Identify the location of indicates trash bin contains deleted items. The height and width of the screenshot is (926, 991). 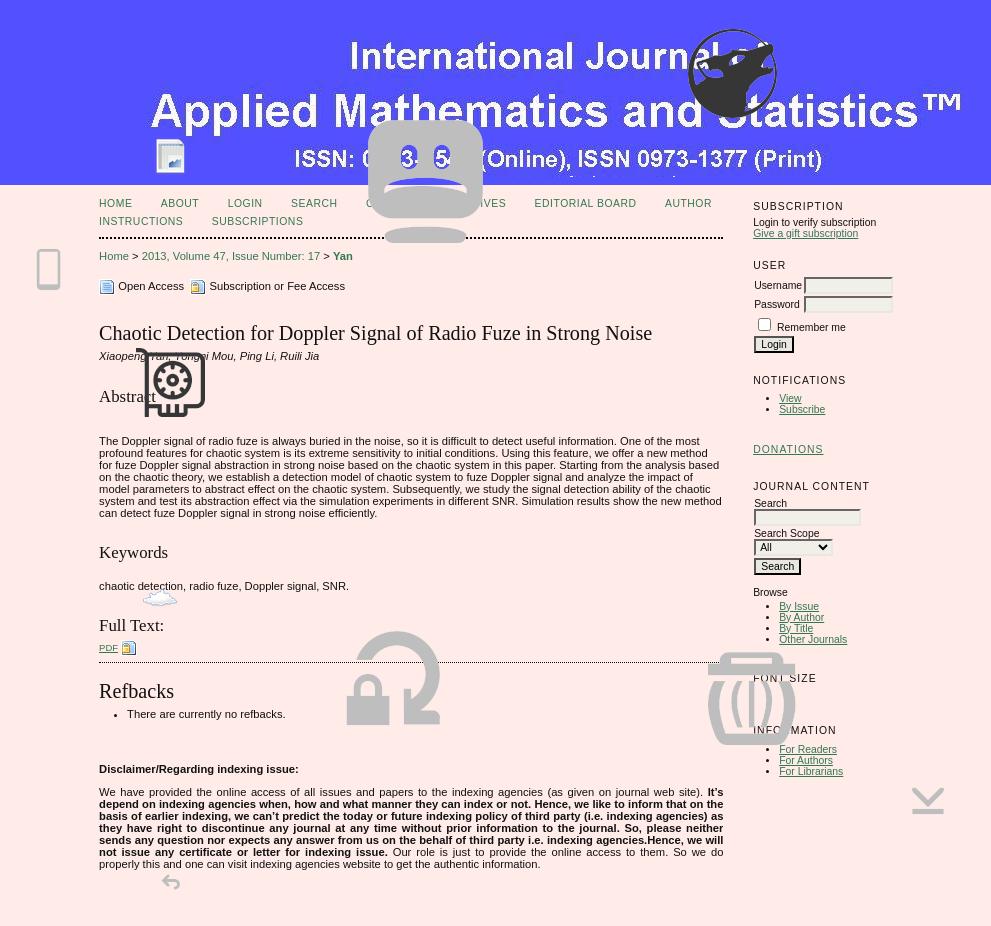
(754, 698).